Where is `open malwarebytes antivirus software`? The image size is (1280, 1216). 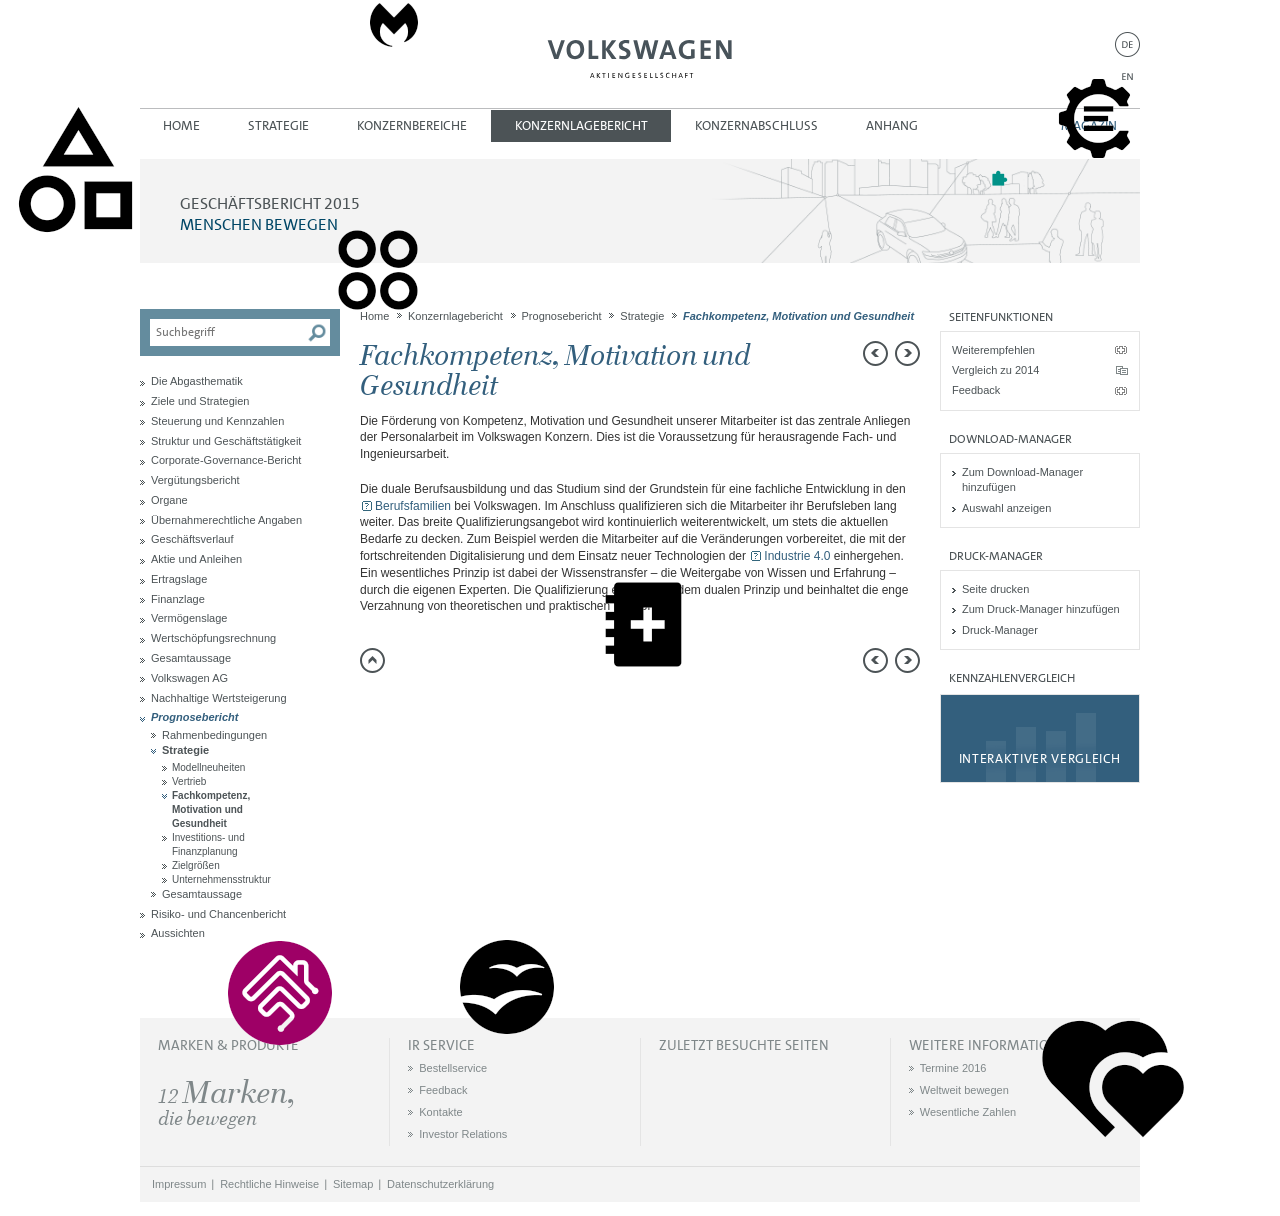
open malwarebytes antivirus software is located at coordinates (394, 25).